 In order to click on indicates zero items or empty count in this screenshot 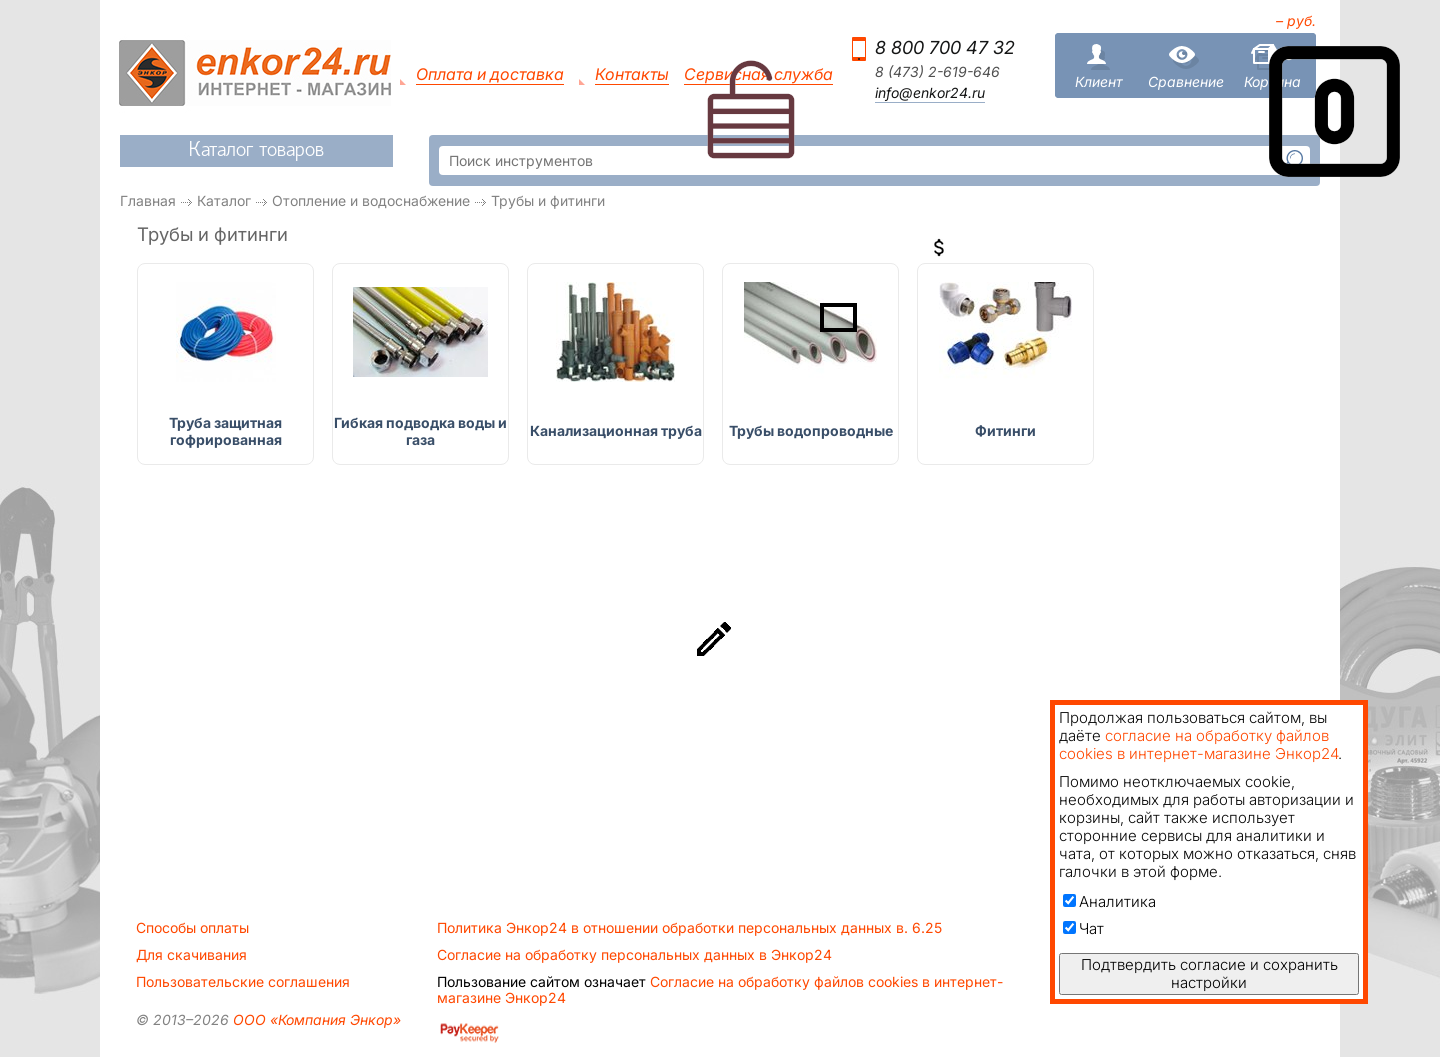, I will do `click(1334, 111)`.